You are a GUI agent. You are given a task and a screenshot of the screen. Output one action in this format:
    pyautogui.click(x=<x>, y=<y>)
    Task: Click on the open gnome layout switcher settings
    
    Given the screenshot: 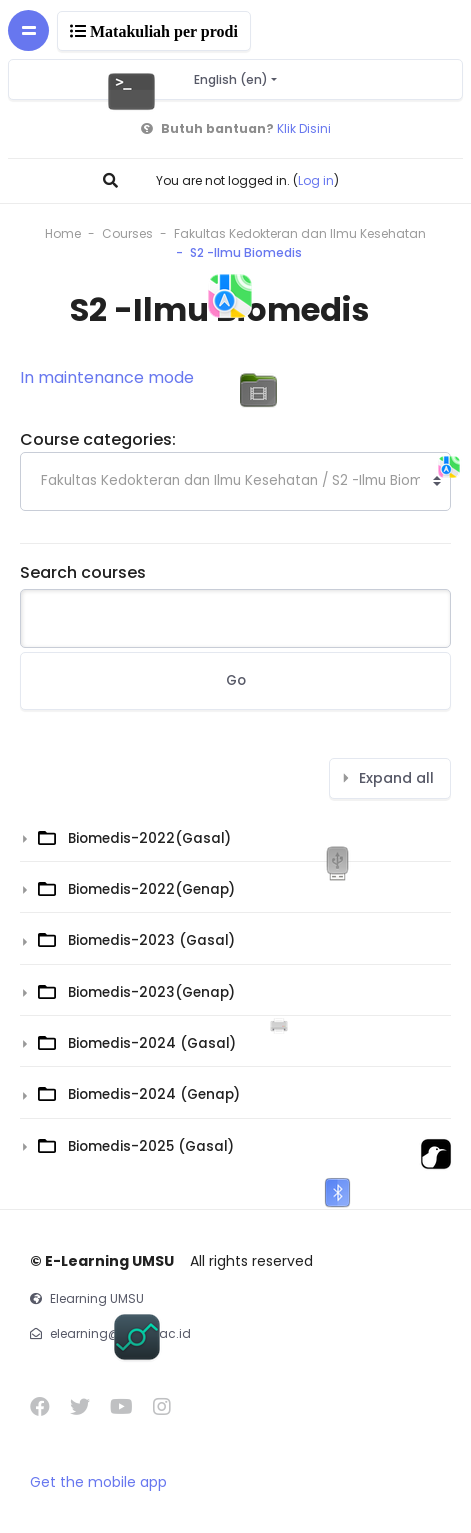 What is the action you would take?
    pyautogui.click(x=137, y=1337)
    